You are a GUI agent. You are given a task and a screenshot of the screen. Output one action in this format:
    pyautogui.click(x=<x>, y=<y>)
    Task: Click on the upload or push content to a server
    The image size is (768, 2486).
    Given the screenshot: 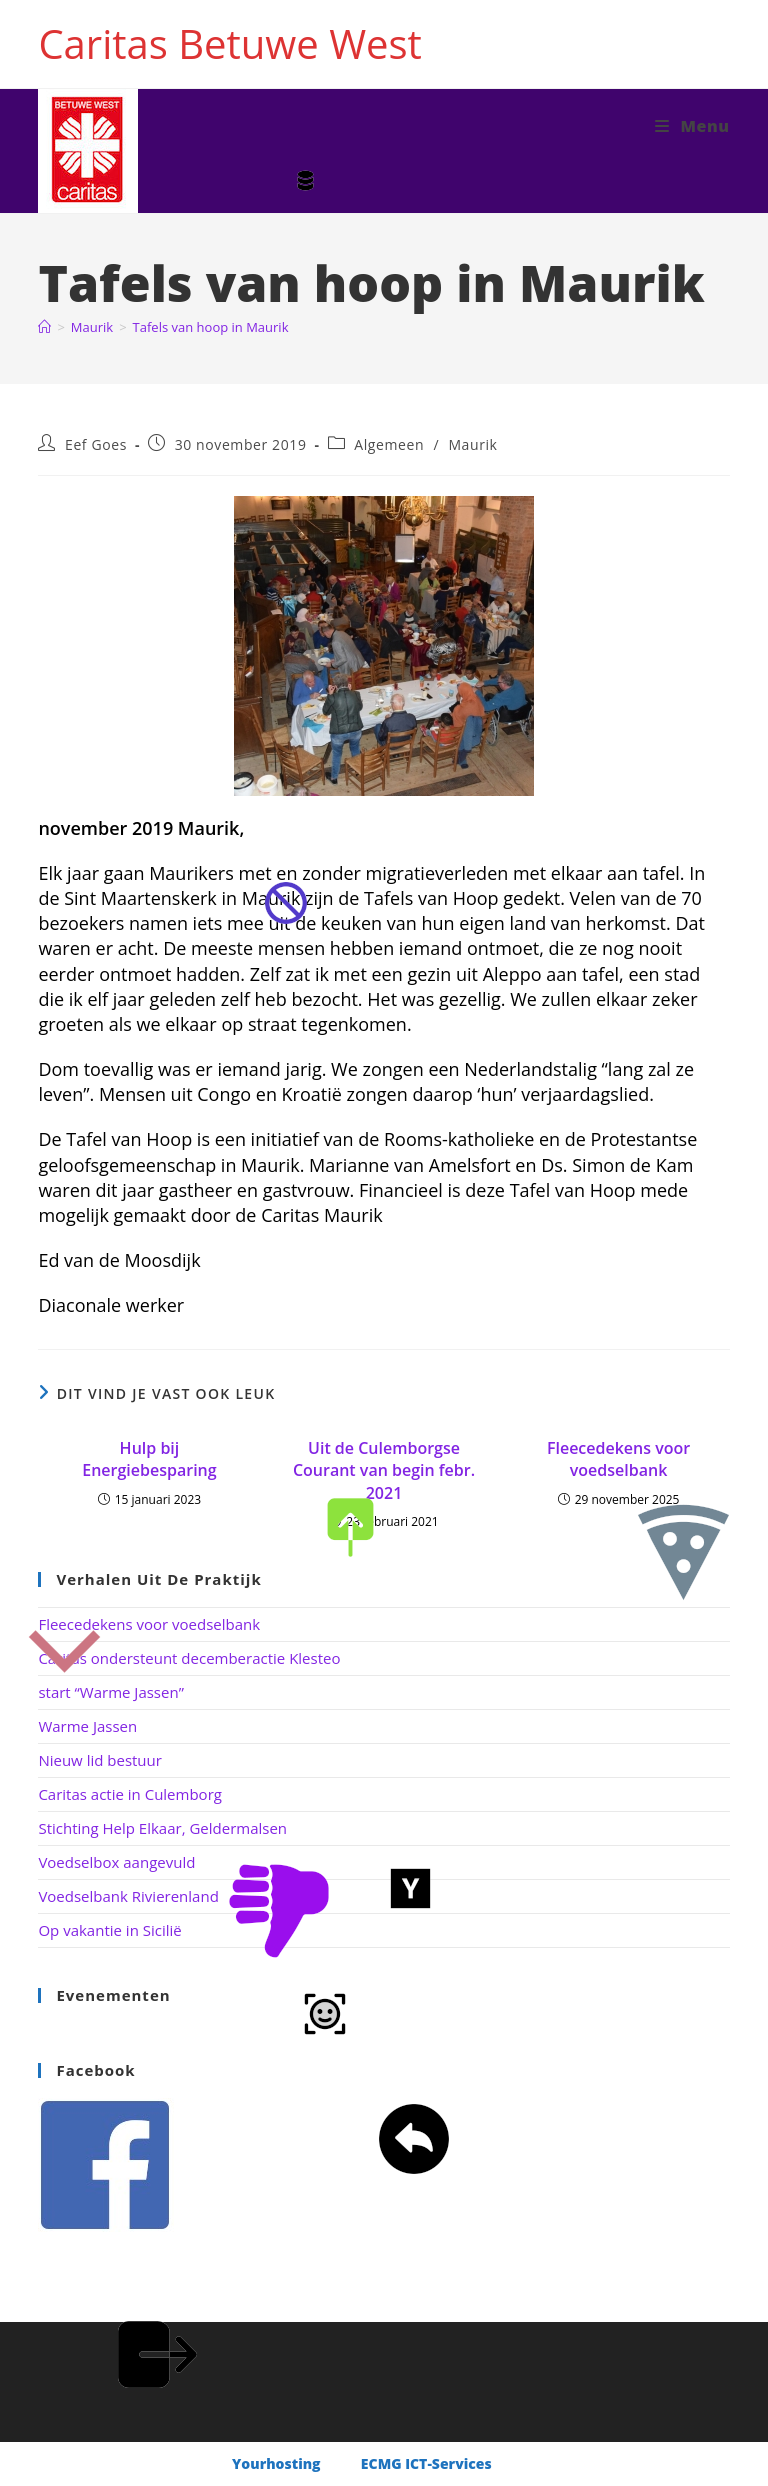 What is the action you would take?
    pyautogui.click(x=350, y=1527)
    